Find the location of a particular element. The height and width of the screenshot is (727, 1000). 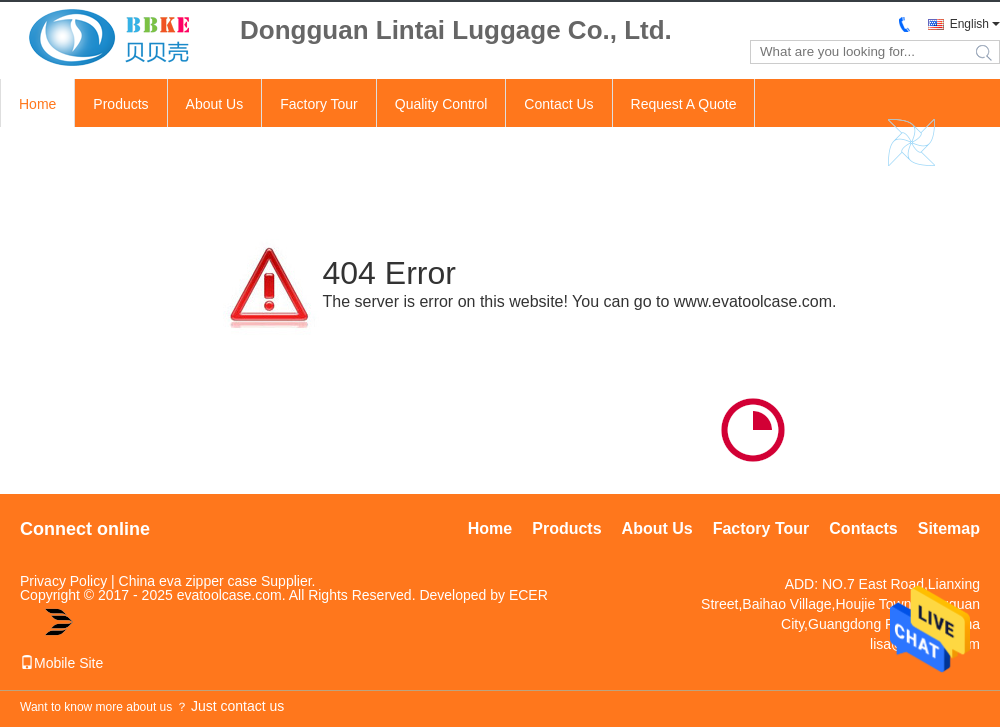

bombardier company logo is located at coordinates (59, 622).